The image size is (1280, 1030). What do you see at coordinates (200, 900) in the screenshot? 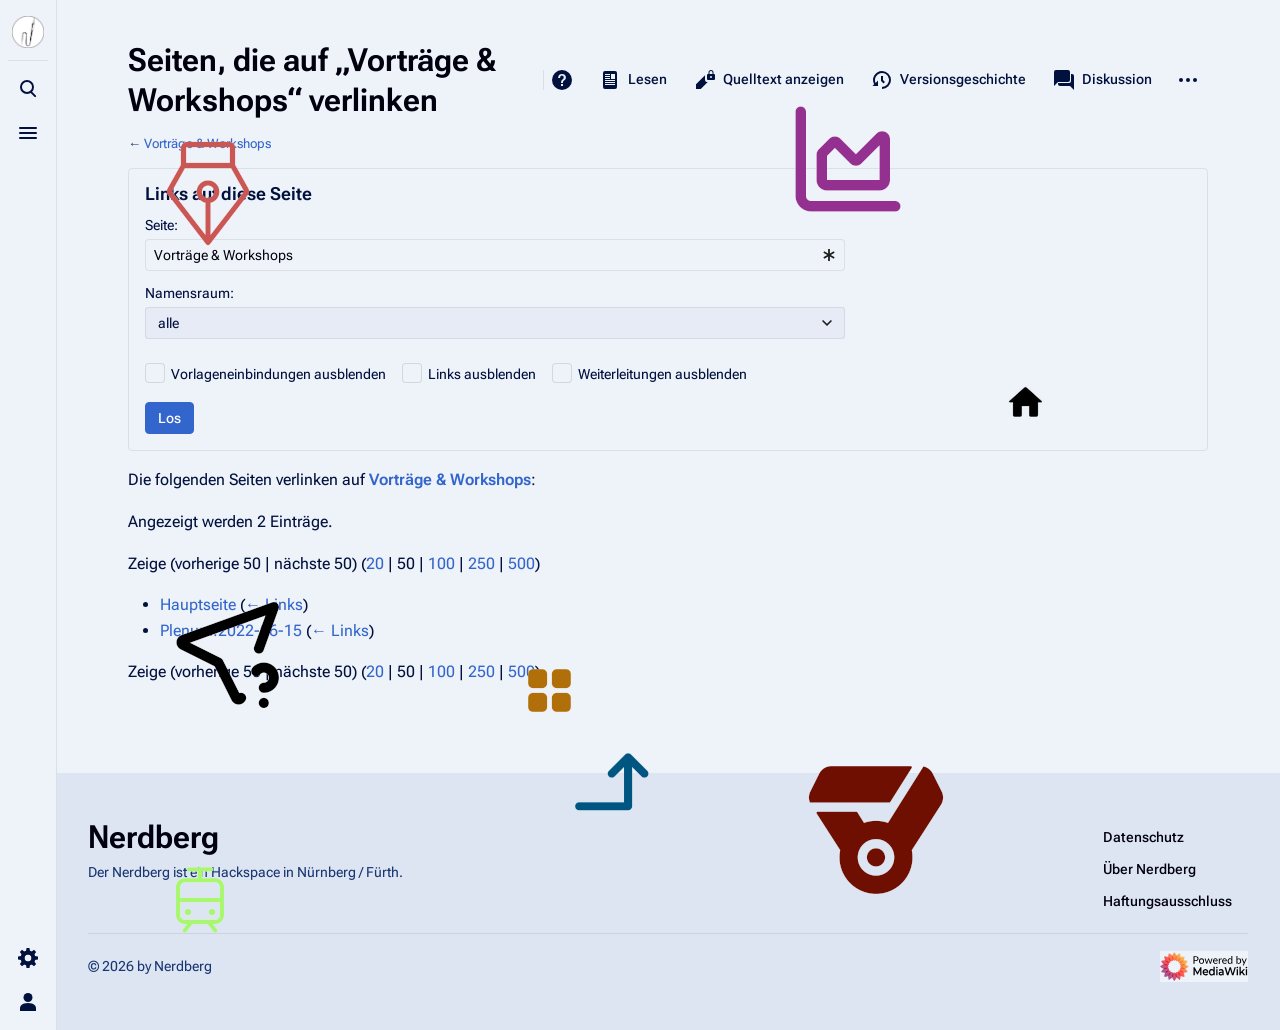
I see `access public transit or tram routes` at bounding box center [200, 900].